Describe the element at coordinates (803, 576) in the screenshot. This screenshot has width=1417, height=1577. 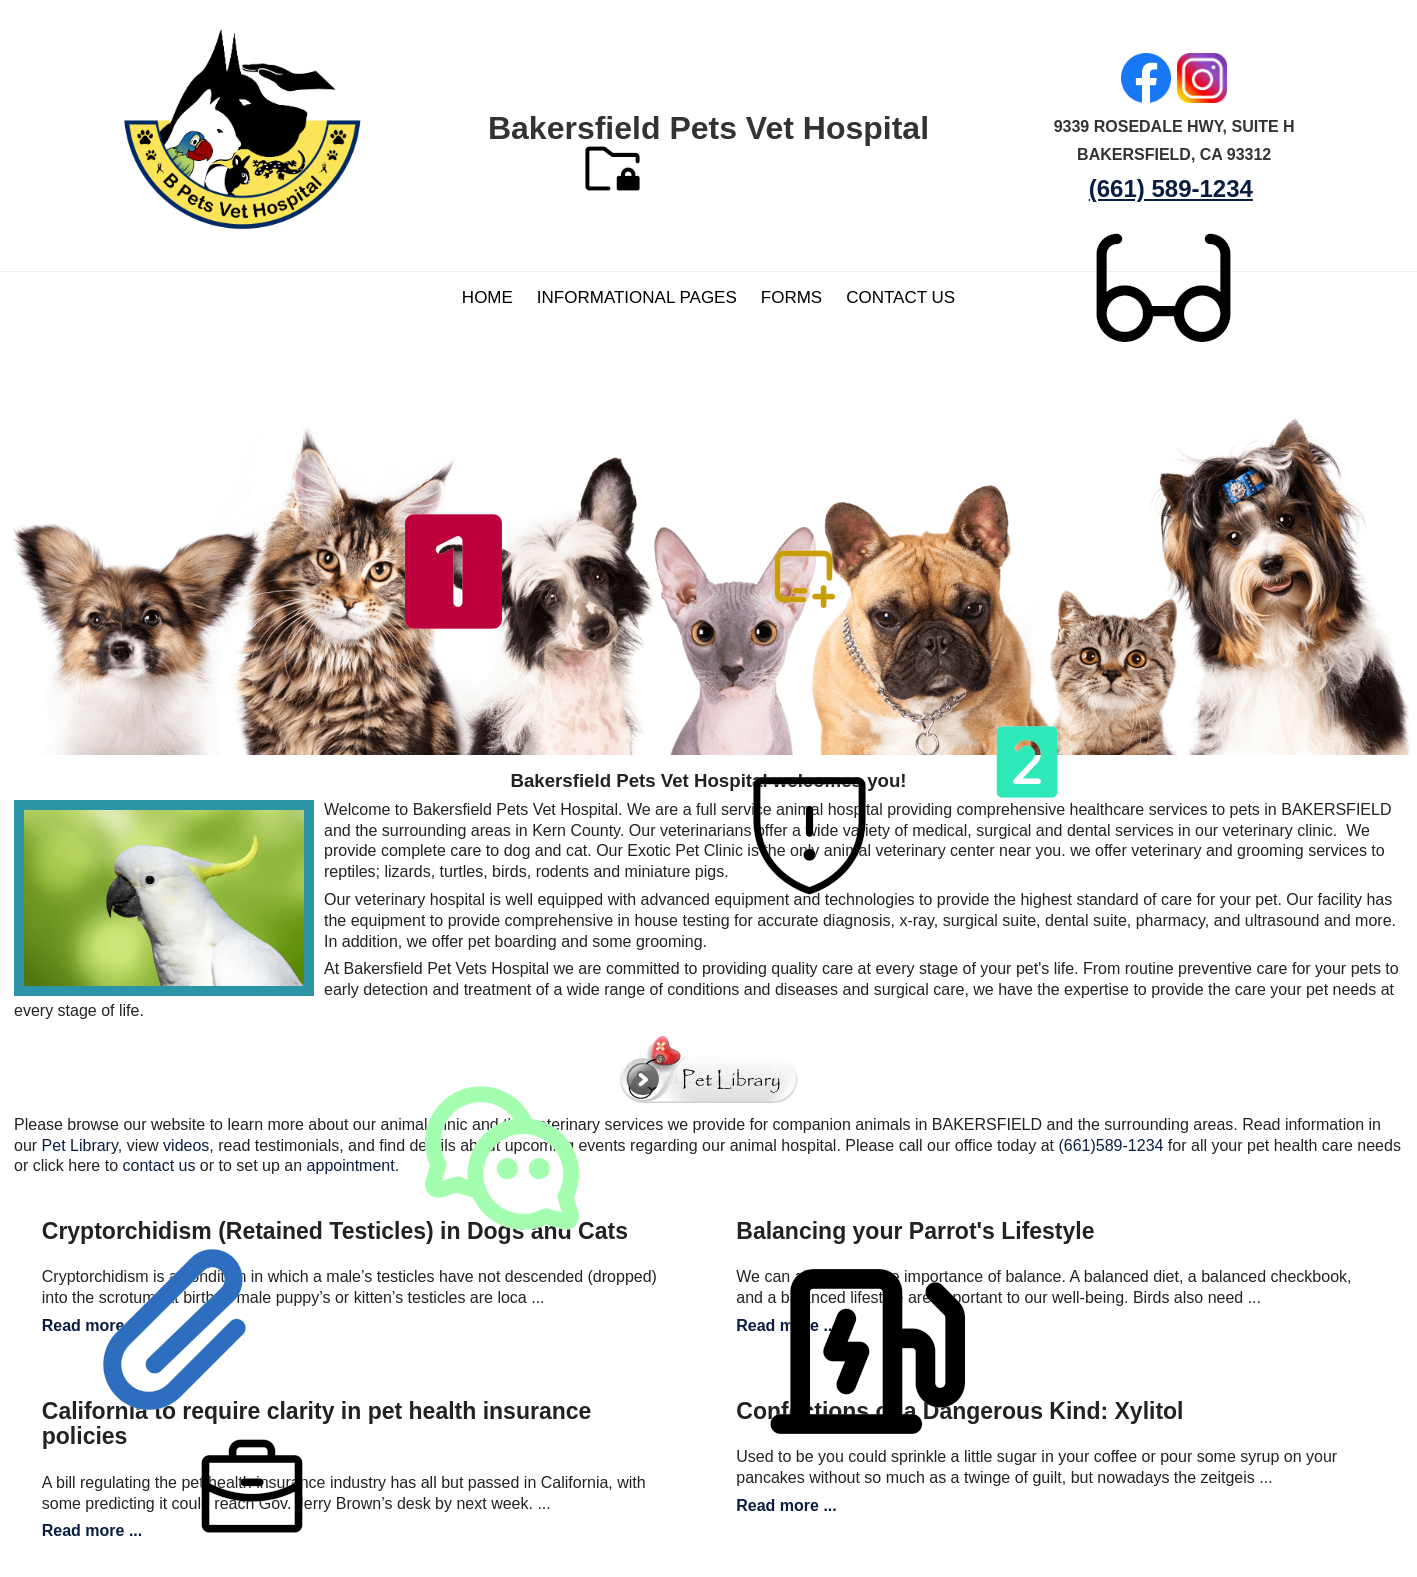
I see `add a new iPad or tablet device` at that location.